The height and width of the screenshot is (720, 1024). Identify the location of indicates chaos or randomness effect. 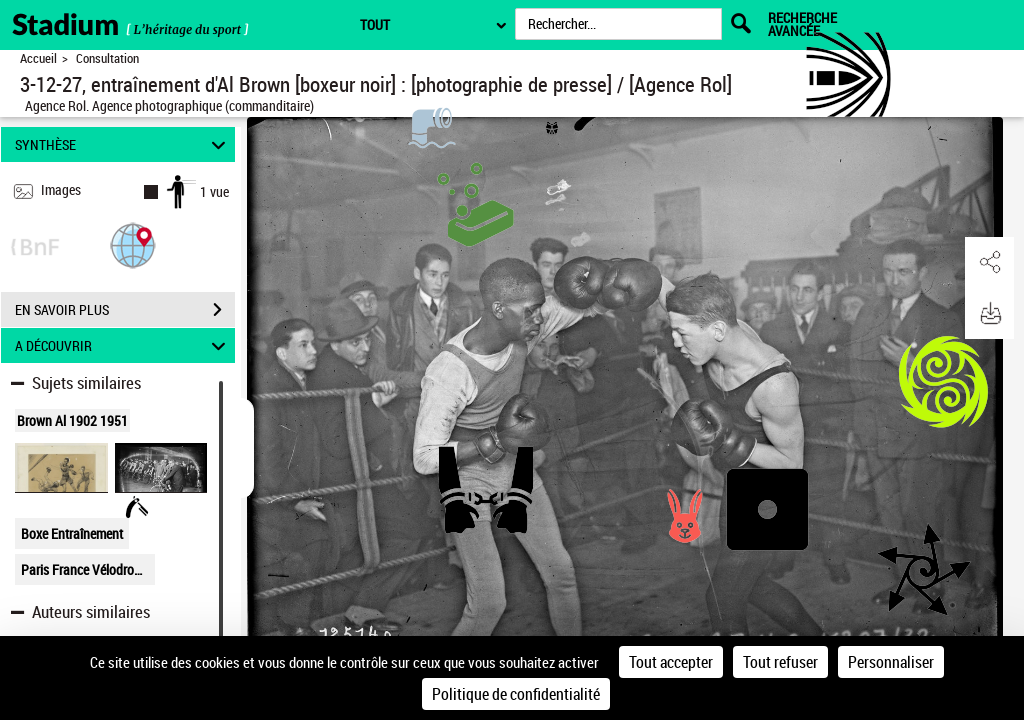
(924, 570).